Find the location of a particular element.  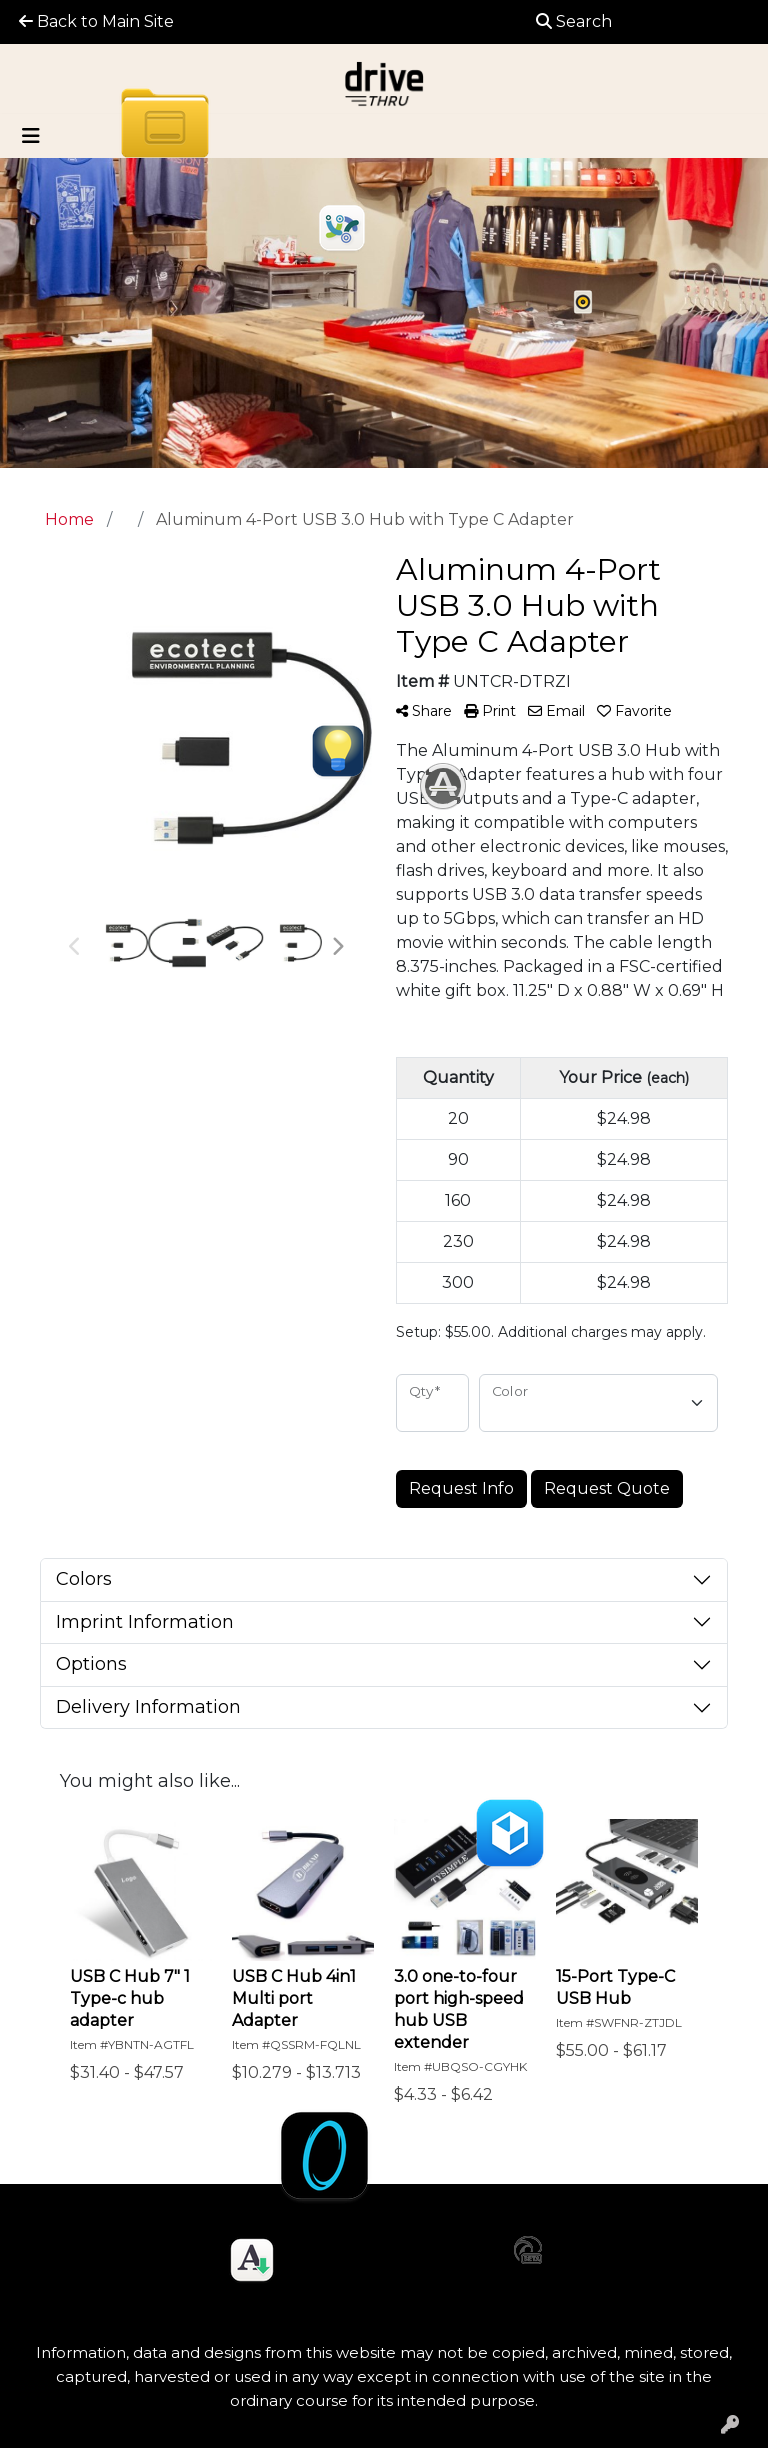

open barrier app for keyboard and mouse sharing is located at coordinates (342, 228).